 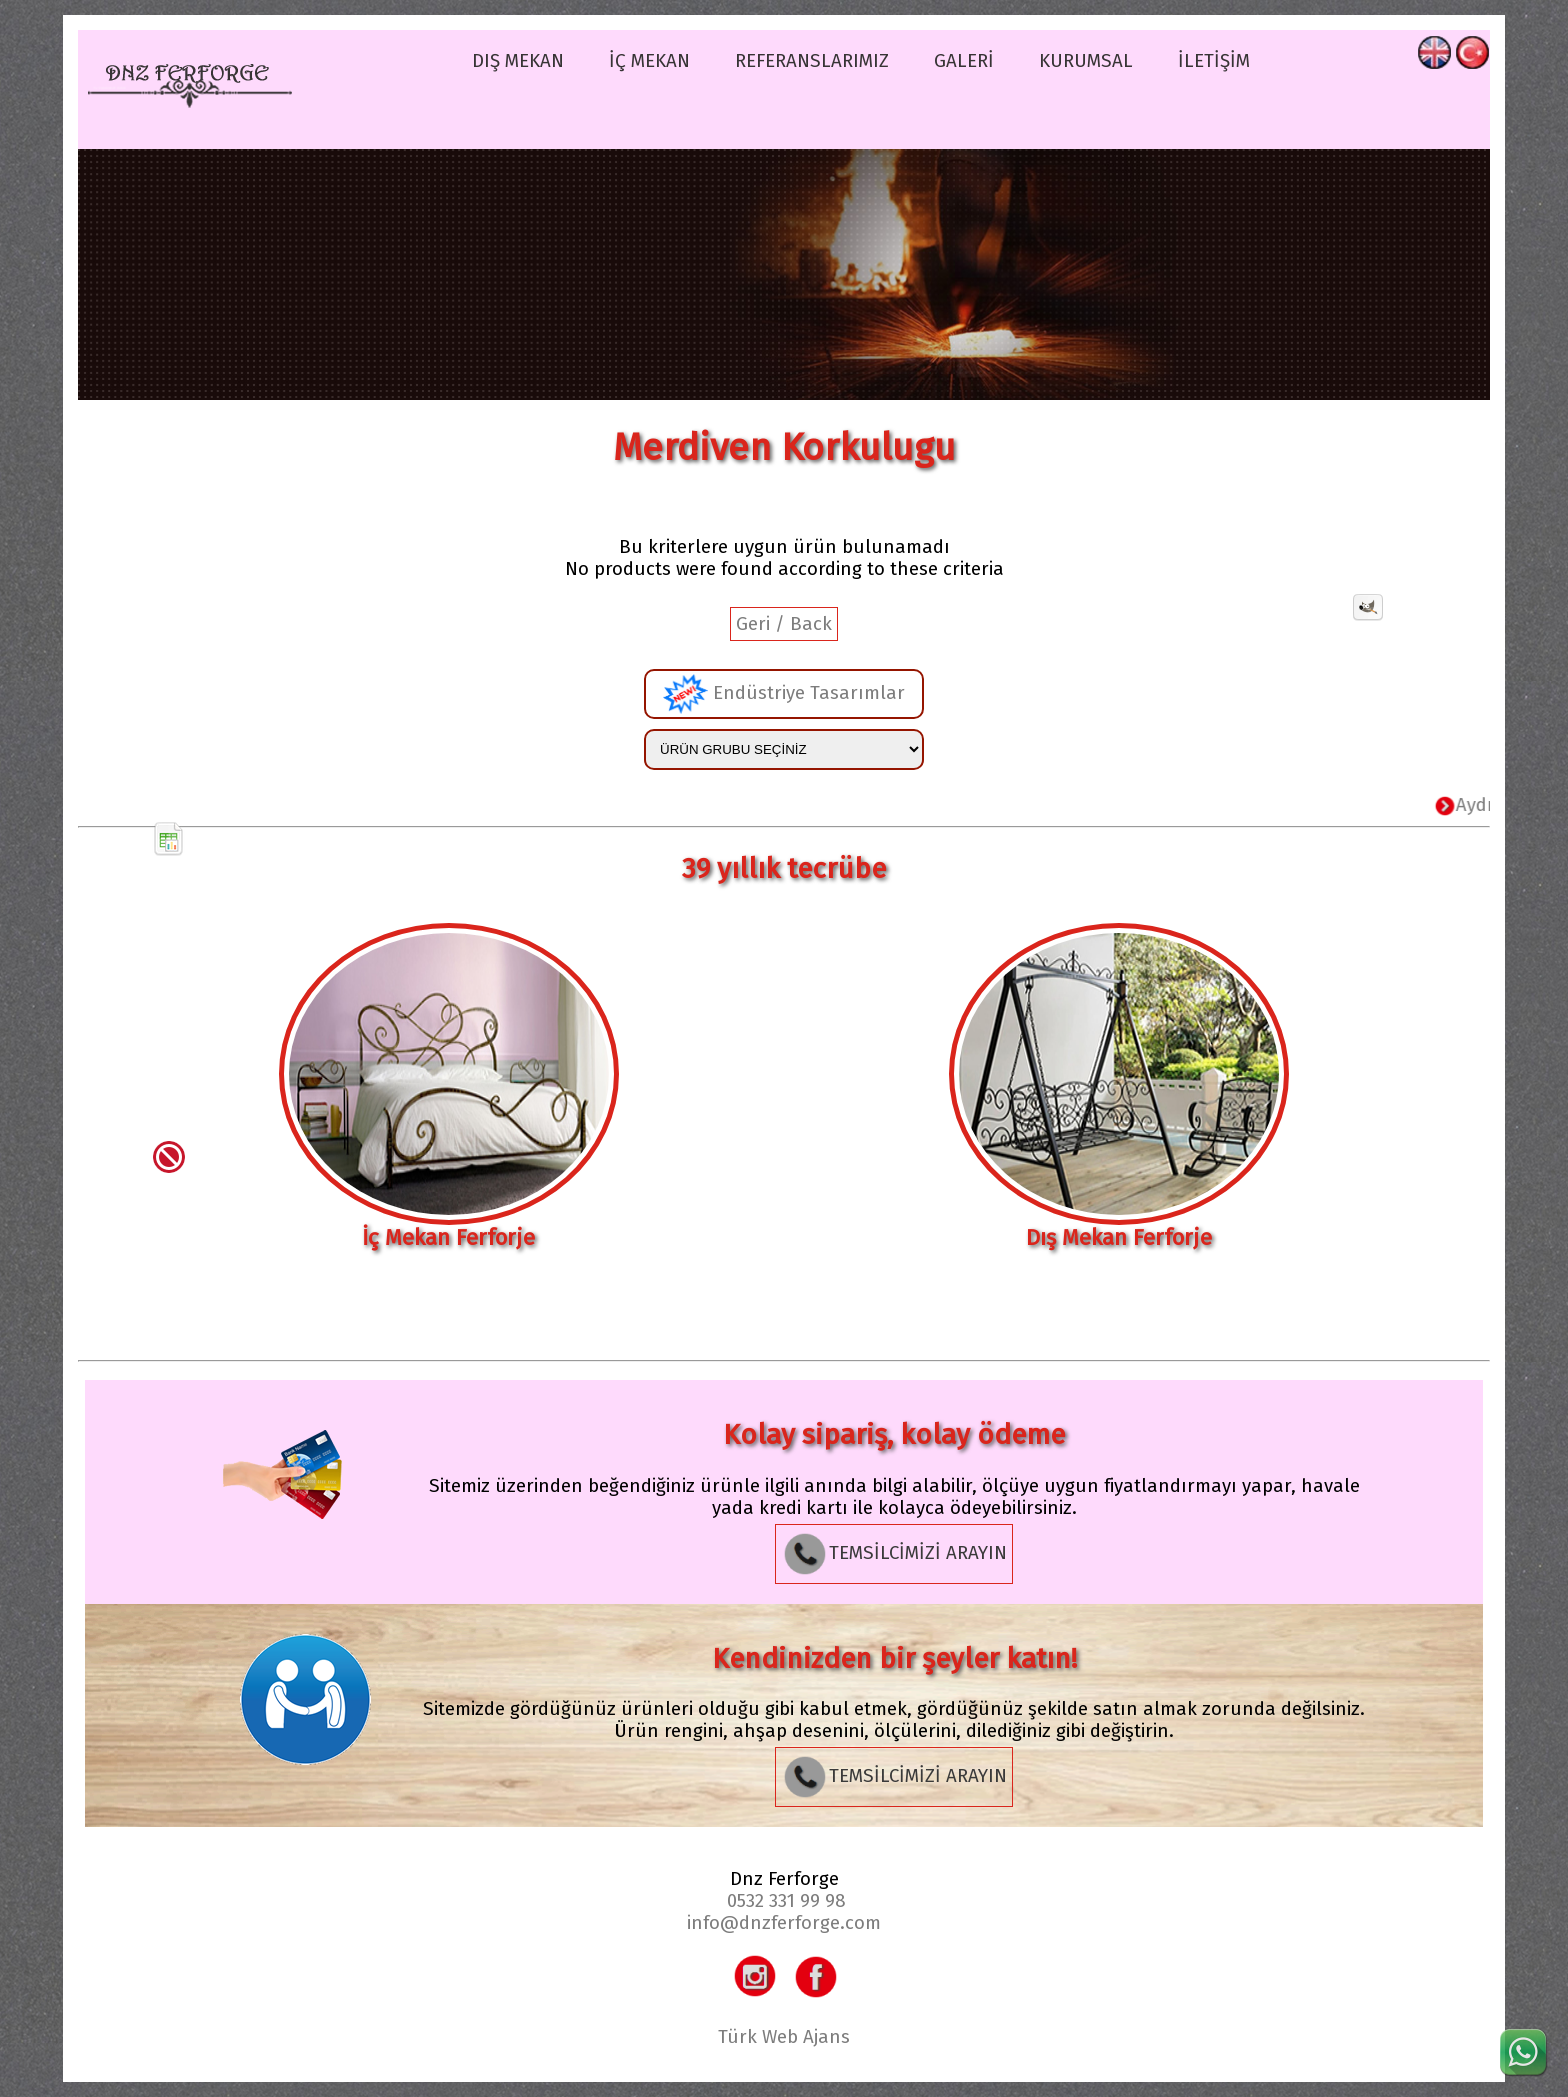 What do you see at coordinates (168, 838) in the screenshot?
I see `openoffice calc spreadsheet file` at bounding box center [168, 838].